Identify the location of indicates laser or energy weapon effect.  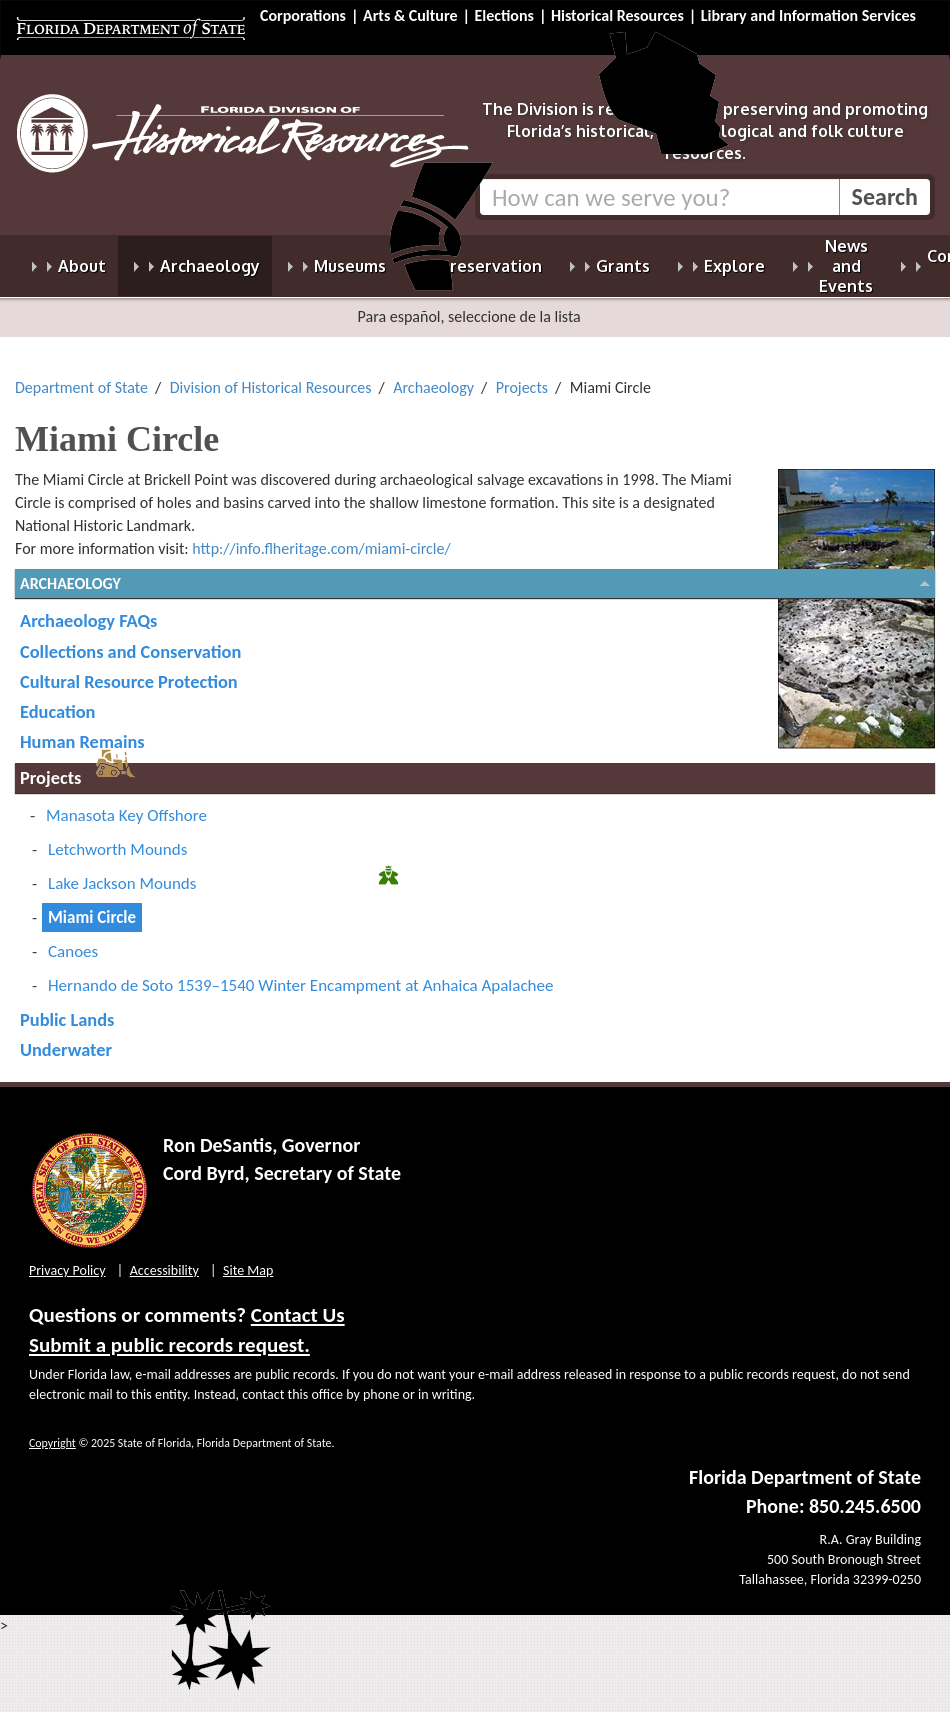
(222, 1641).